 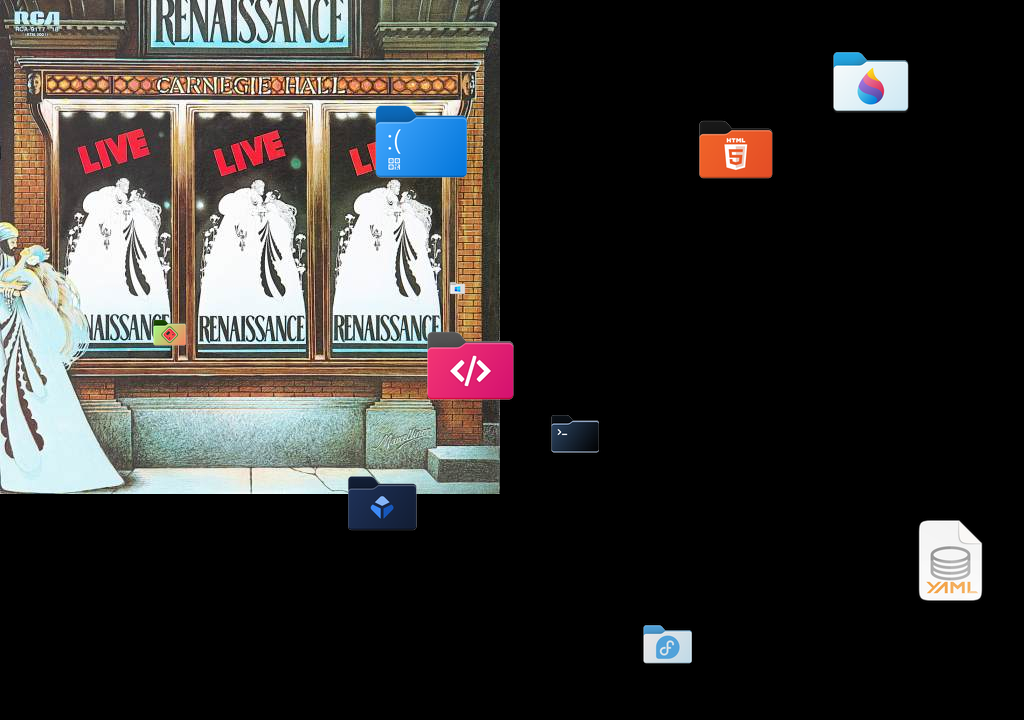 I want to click on folder containing system crash logs or error reports, so click(x=421, y=144).